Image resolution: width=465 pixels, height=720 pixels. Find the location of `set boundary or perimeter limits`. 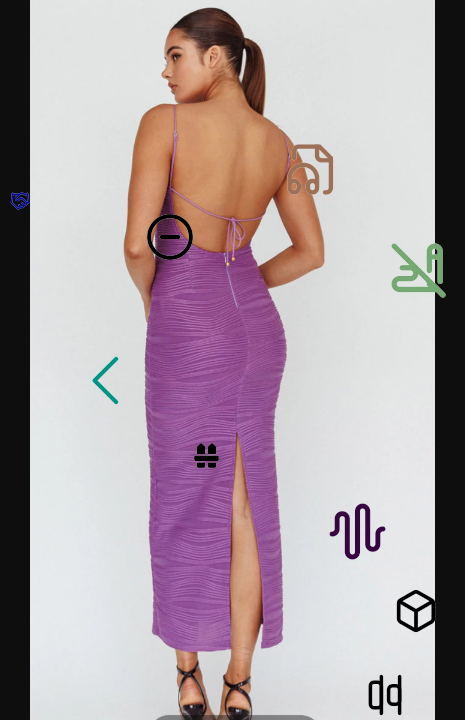

set boundary or perimeter limits is located at coordinates (206, 455).